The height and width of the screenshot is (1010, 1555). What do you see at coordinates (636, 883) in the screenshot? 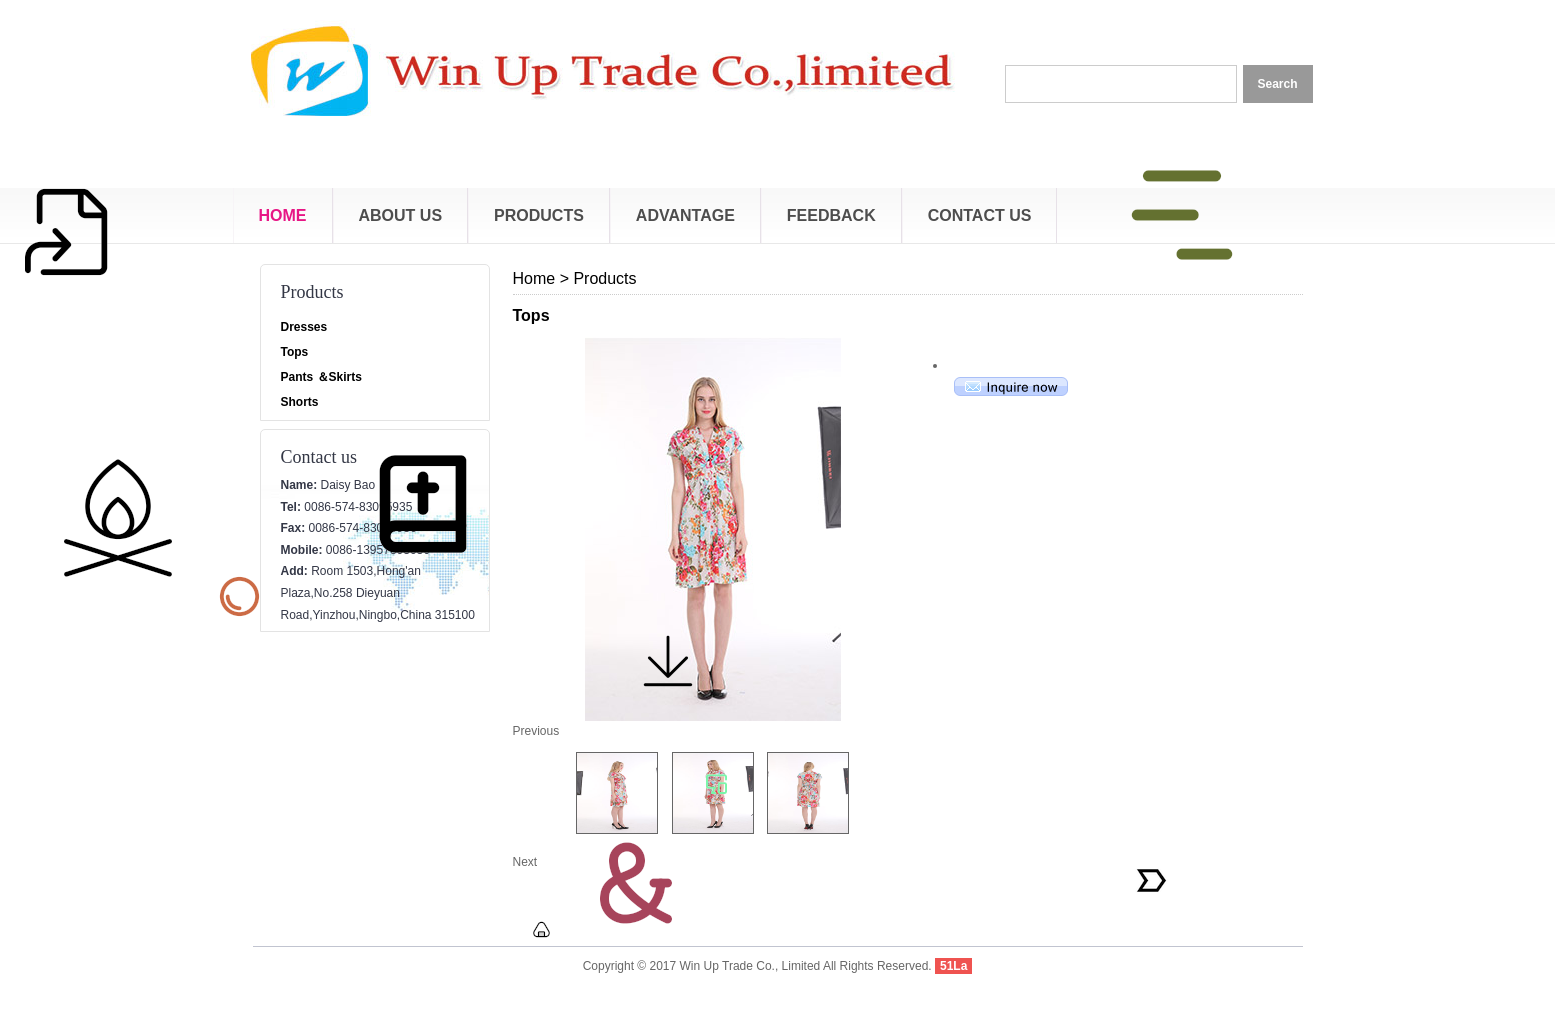
I see `insert an ampersand symbol or special character` at bounding box center [636, 883].